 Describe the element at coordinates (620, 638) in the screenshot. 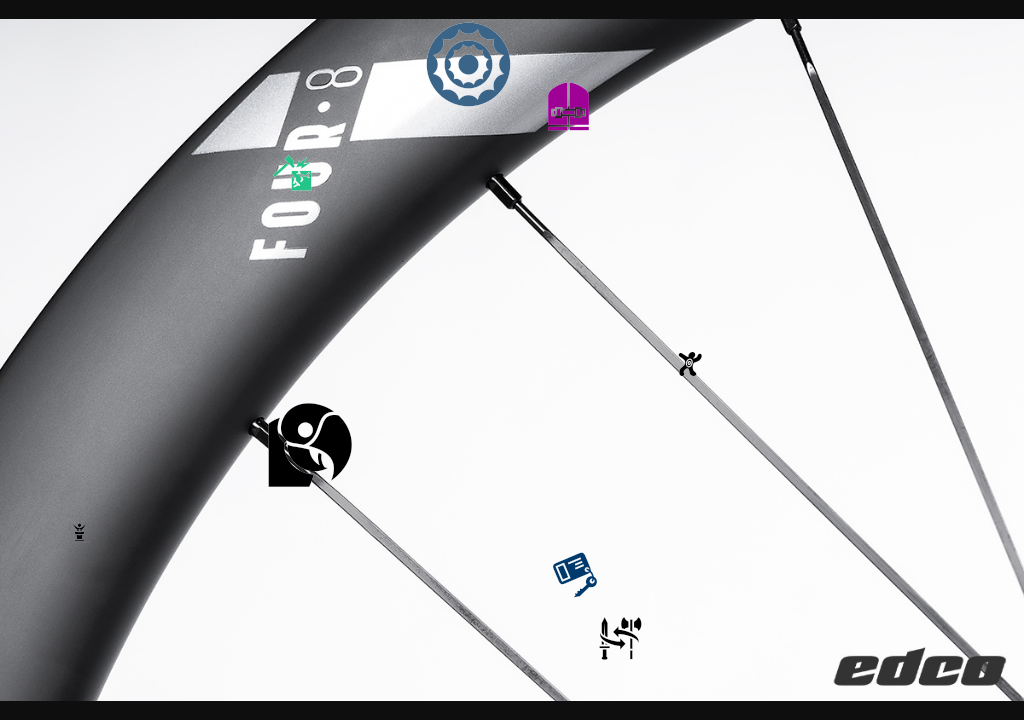

I see `switch between equipped weapons` at that location.